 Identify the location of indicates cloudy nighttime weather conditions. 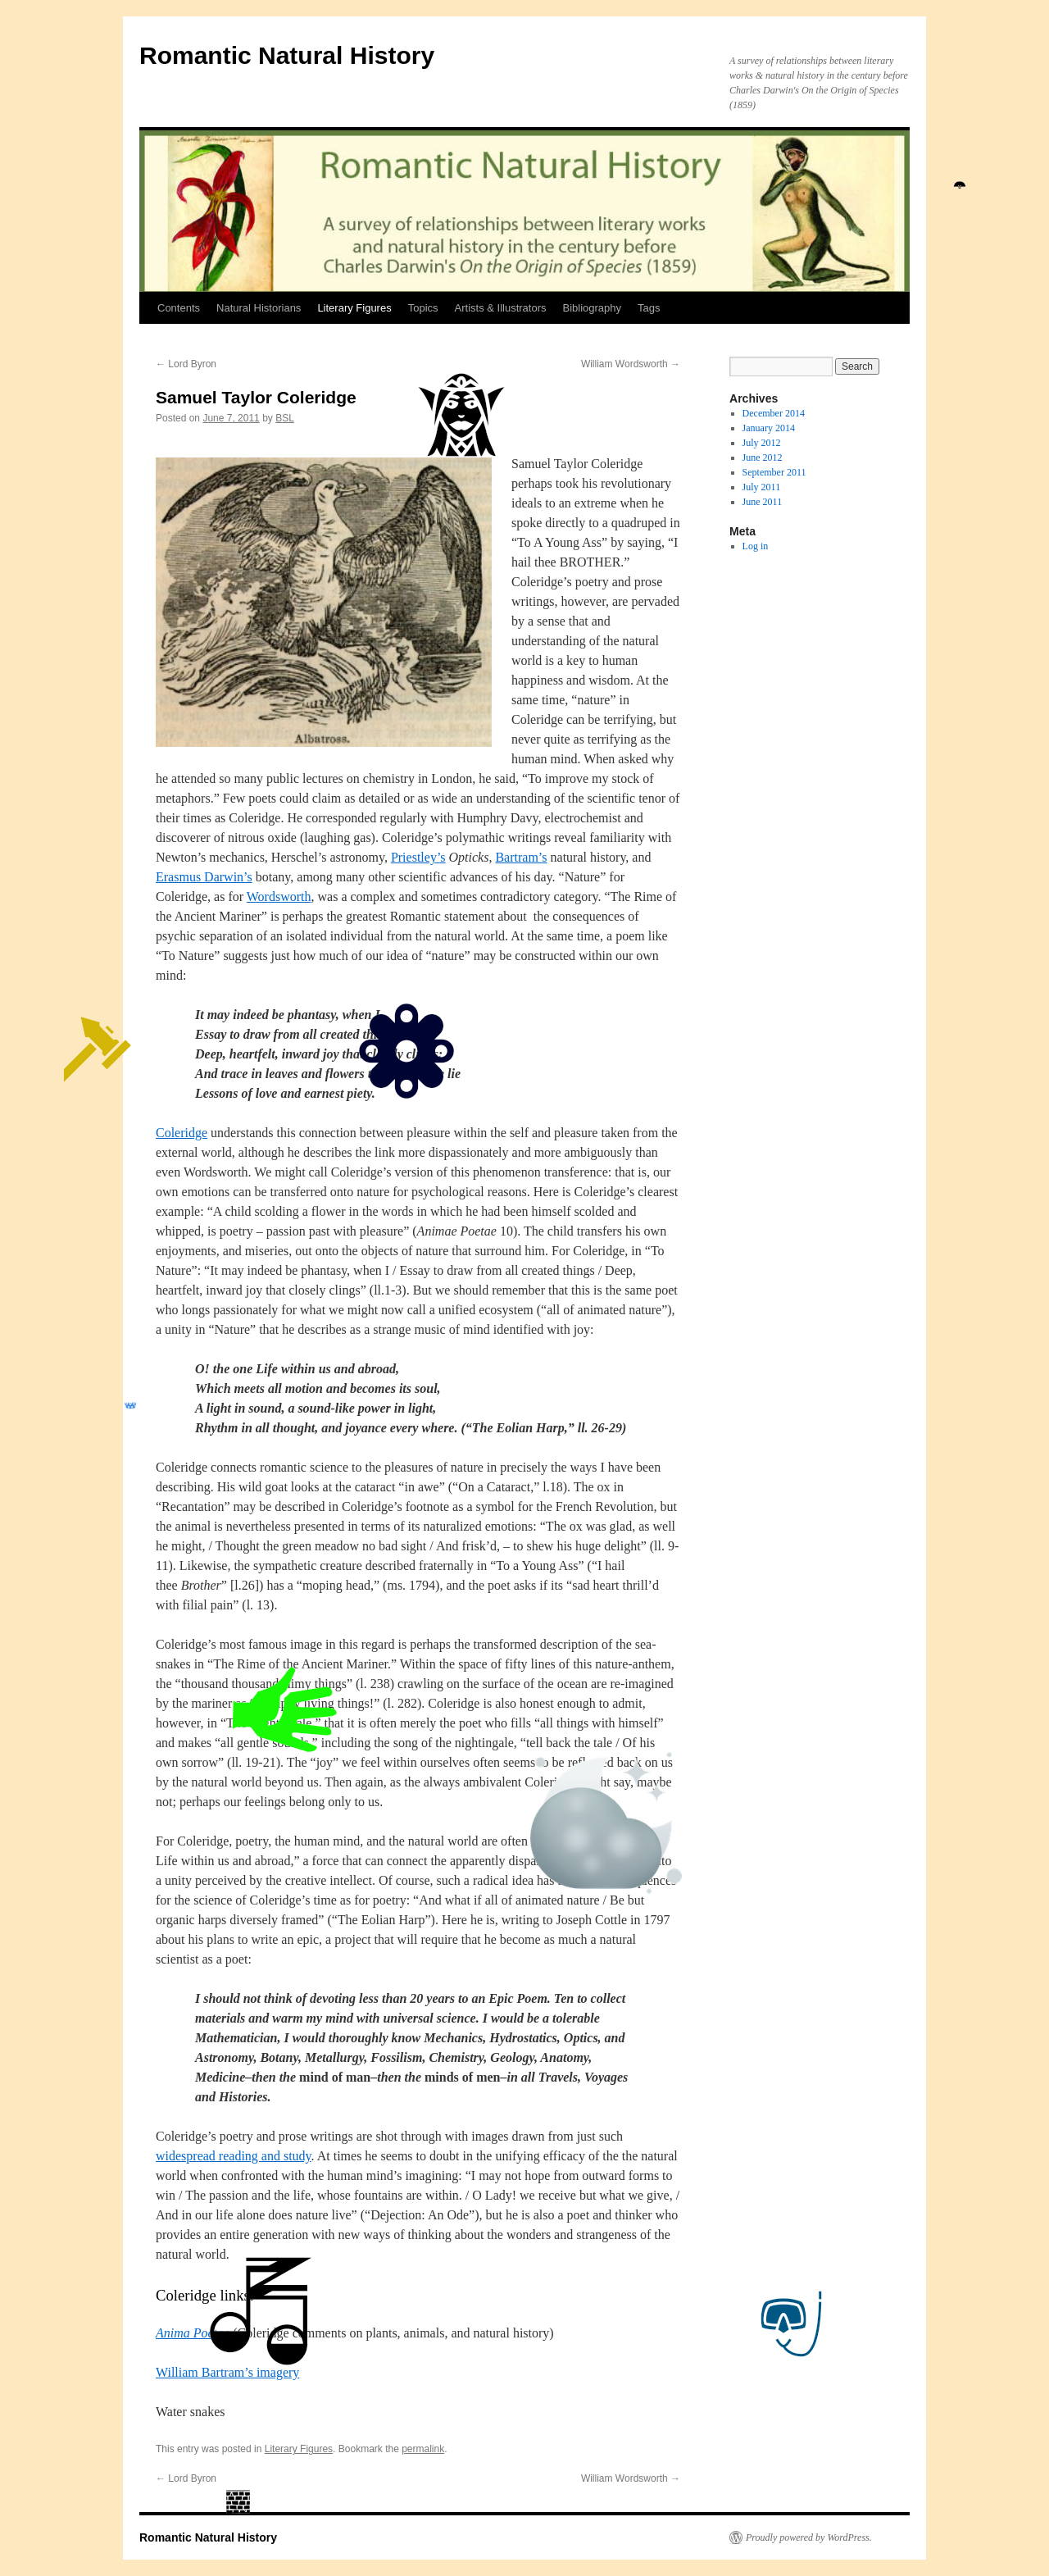
(606, 1823).